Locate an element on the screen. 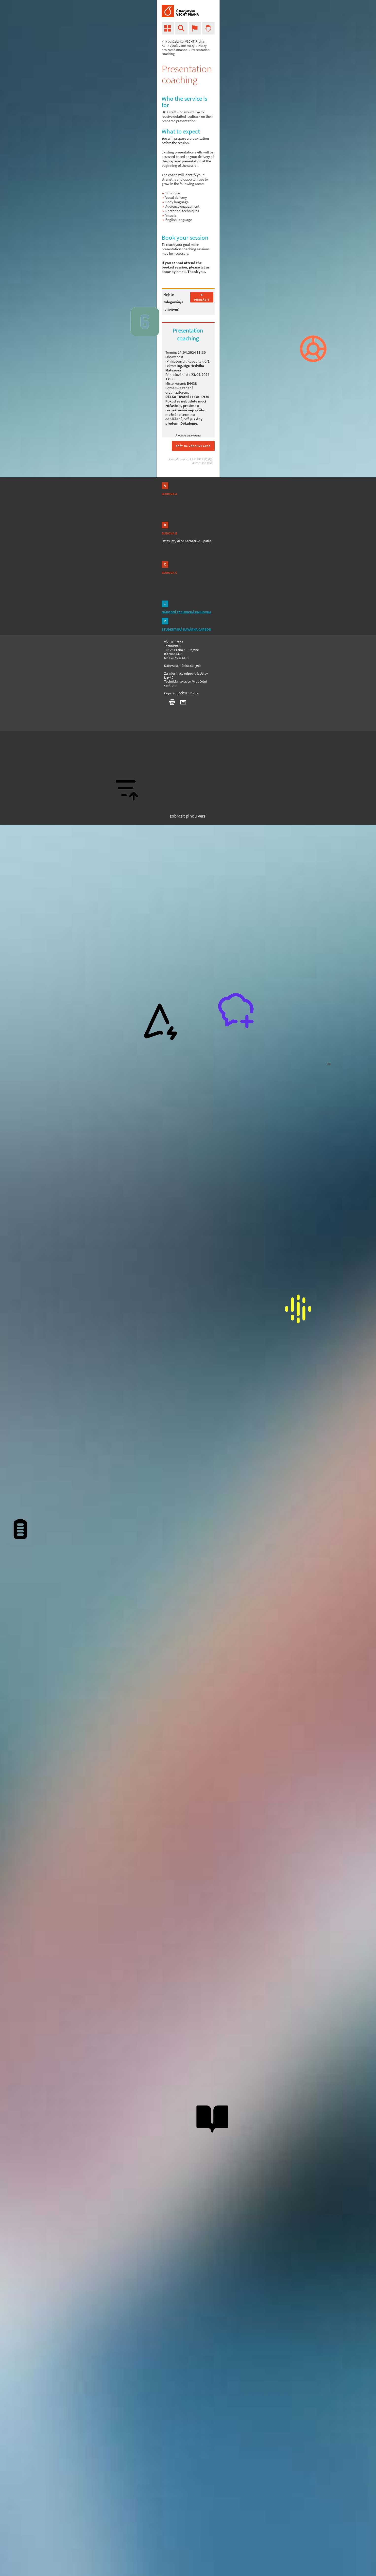 The height and width of the screenshot is (2576, 376). view data breakdown in a donut chart is located at coordinates (313, 349).